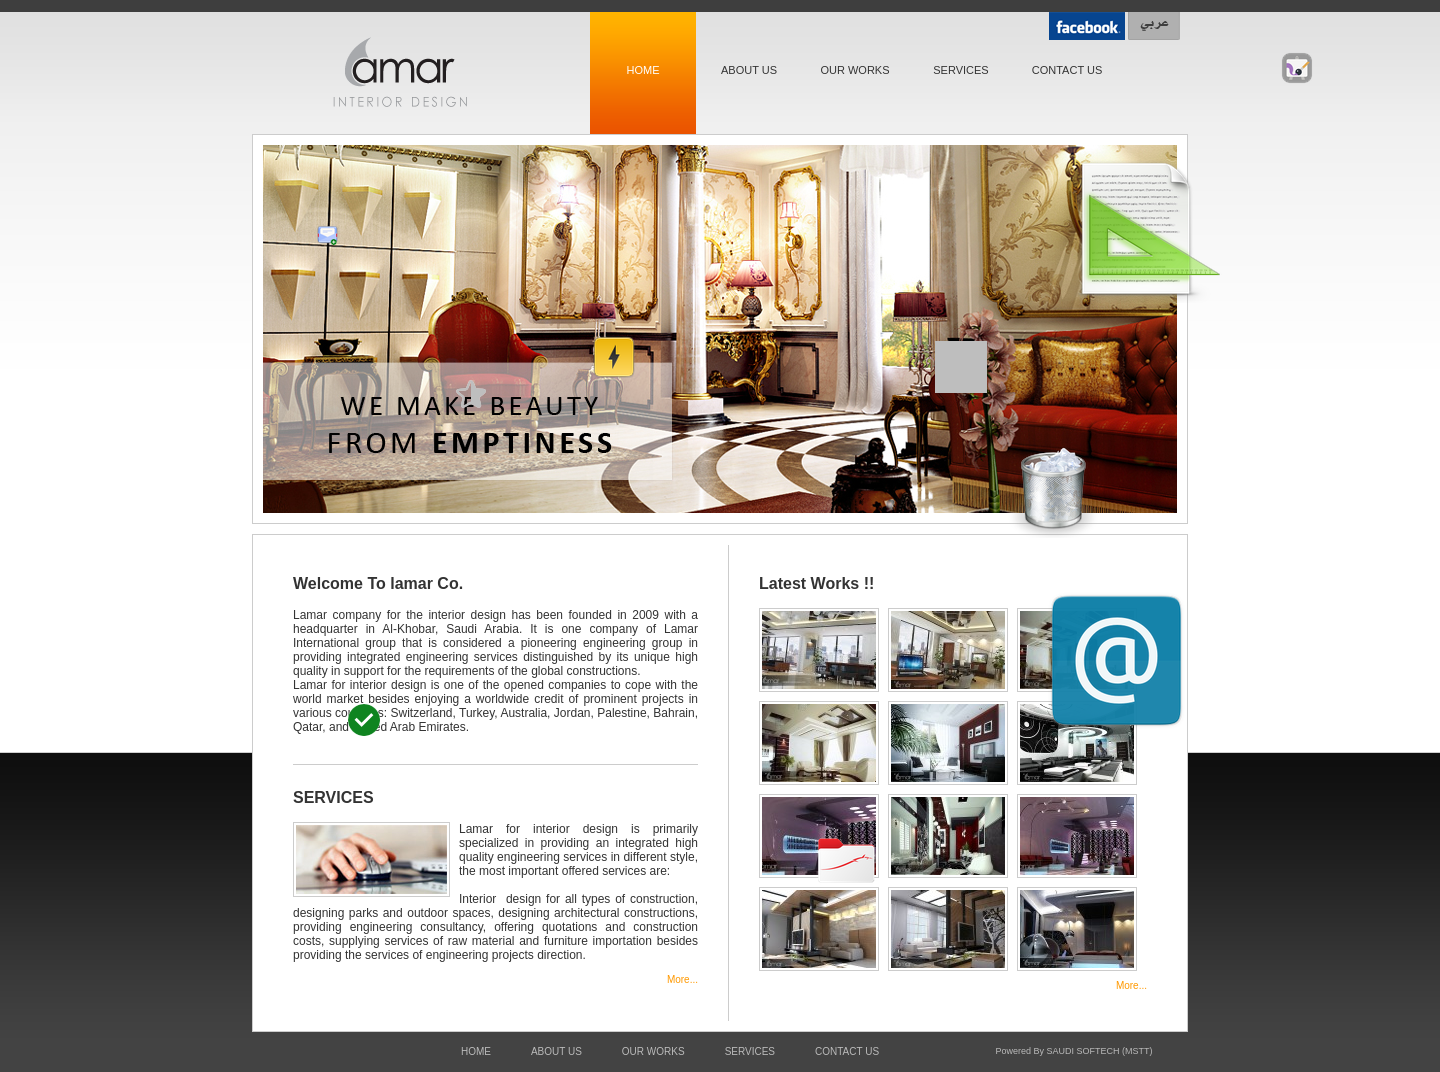 Image resolution: width=1440 pixels, height=1072 pixels. I want to click on access online accounts settings, so click(1116, 660).